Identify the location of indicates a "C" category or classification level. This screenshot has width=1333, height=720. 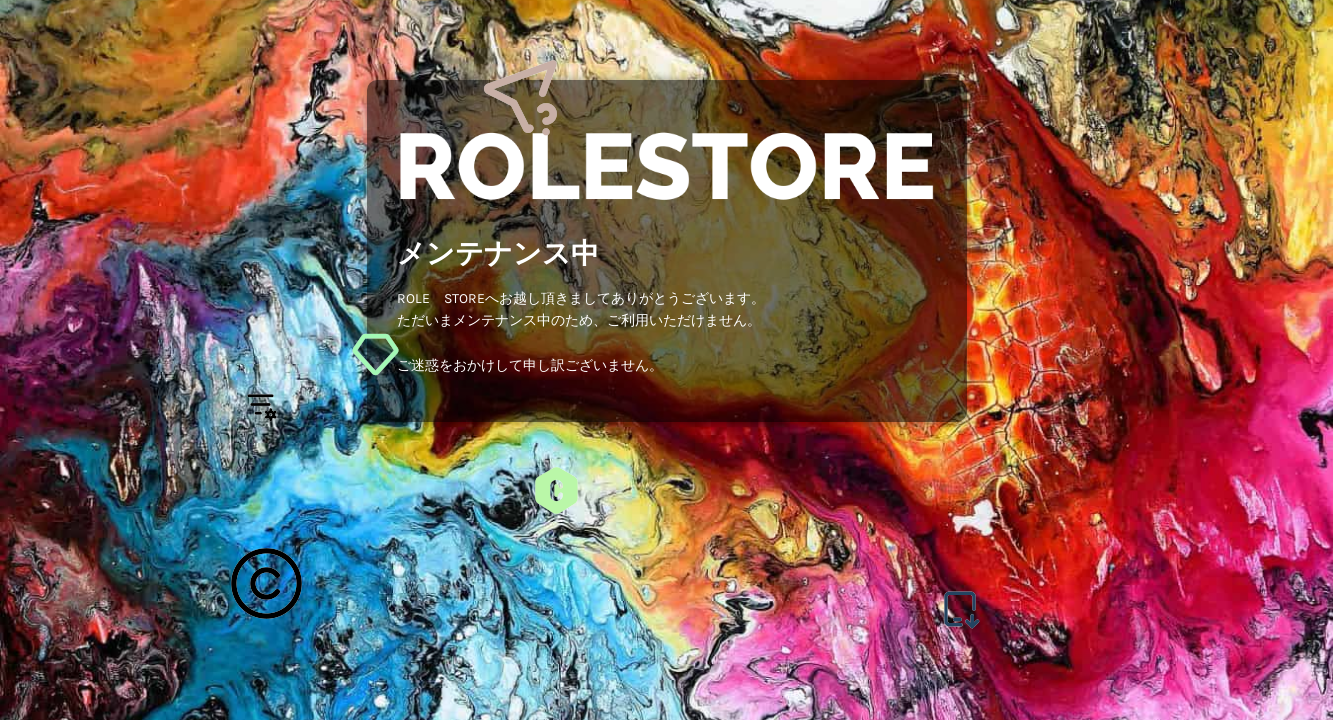
(556, 490).